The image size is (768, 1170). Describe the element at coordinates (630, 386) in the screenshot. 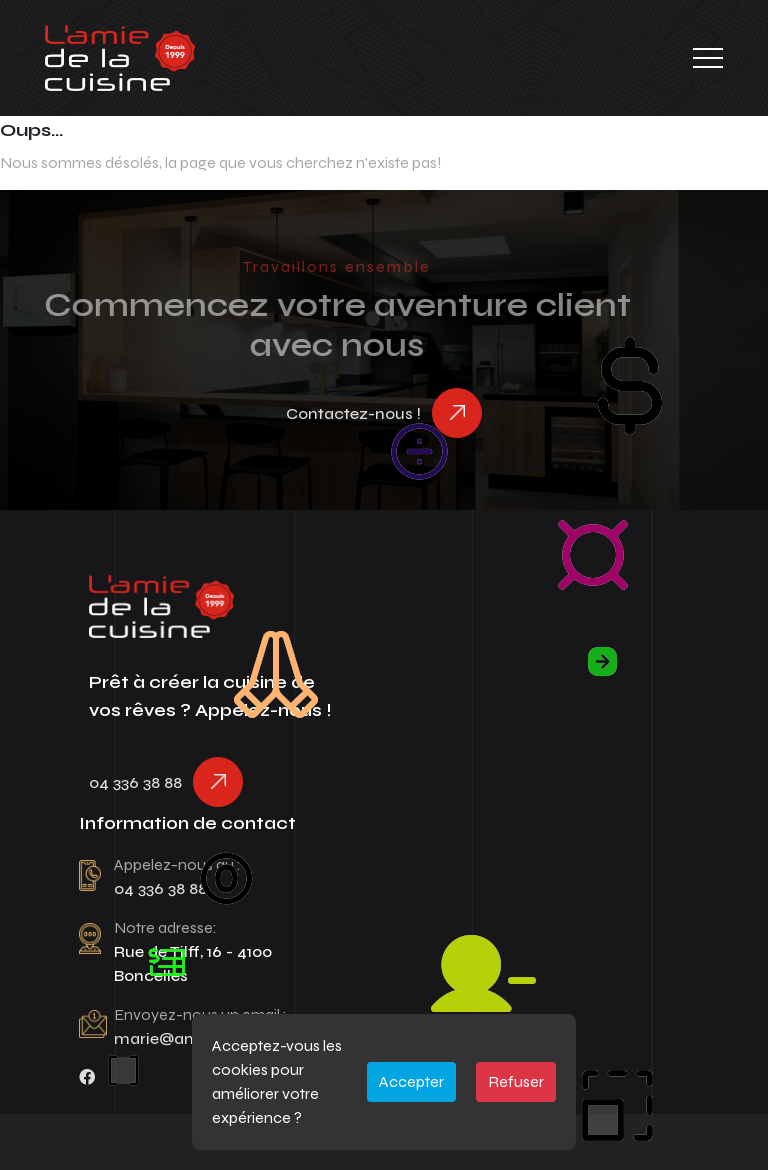

I see `view account balance or financial information` at that location.